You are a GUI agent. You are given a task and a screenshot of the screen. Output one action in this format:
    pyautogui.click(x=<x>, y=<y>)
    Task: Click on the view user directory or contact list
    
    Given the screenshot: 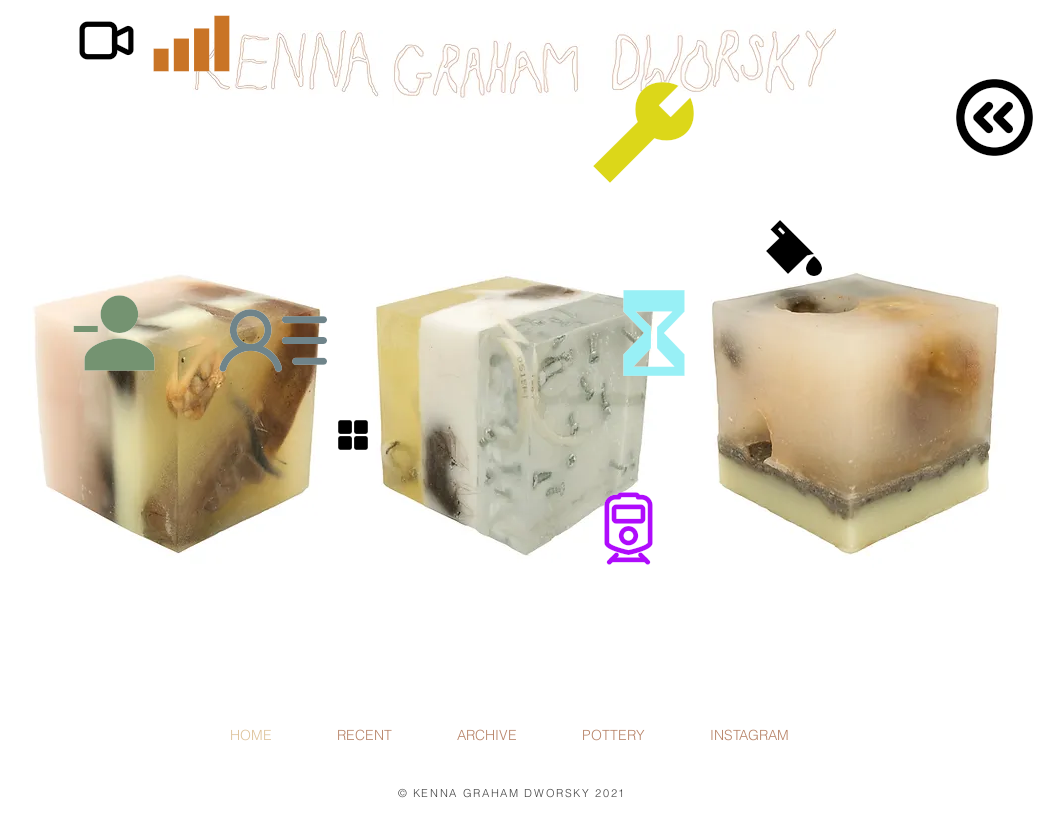 What is the action you would take?
    pyautogui.click(x=271, y=340)
    